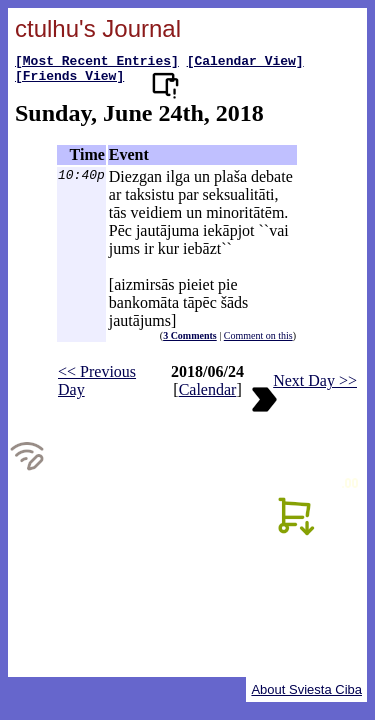  Describe the element at coordinates (350, 483) in the screenshot. I see `toggle decimal number formatting` at that location.